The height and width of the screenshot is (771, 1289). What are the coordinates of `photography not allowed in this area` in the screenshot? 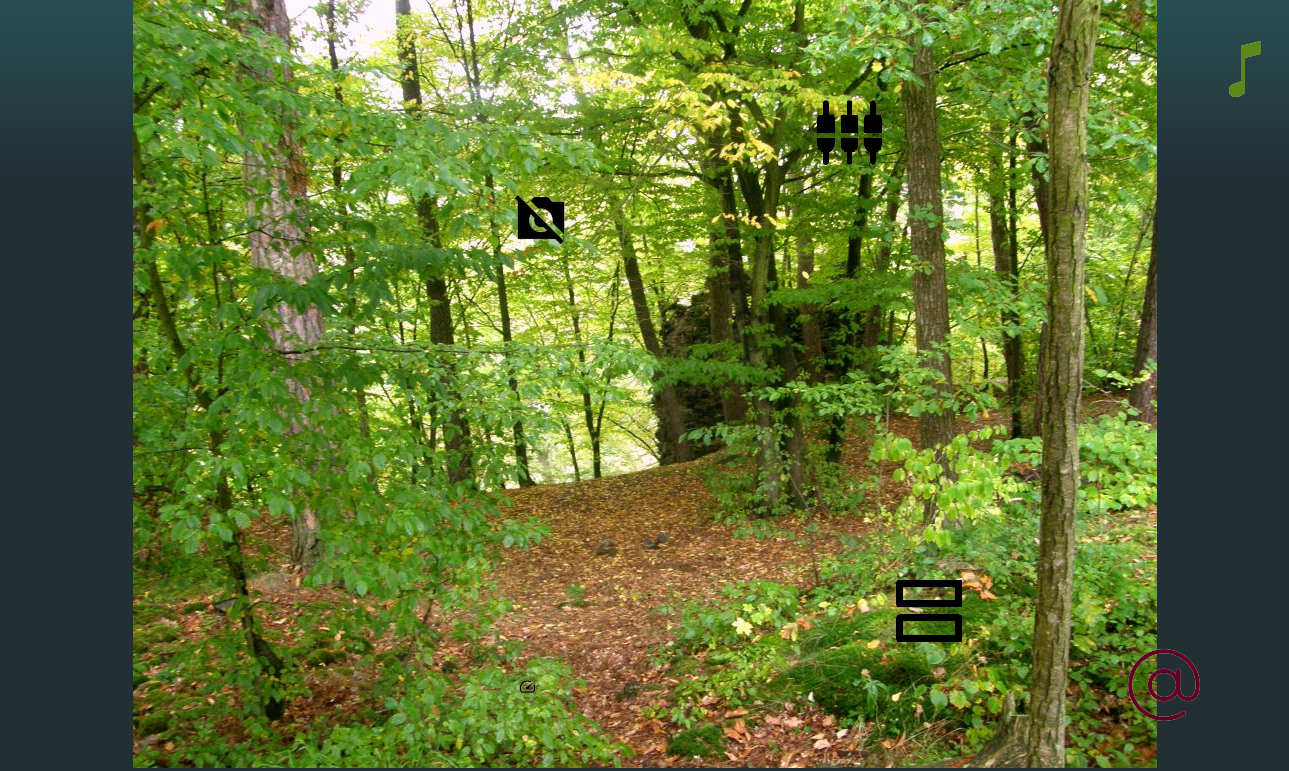 It's located at (541, 218).